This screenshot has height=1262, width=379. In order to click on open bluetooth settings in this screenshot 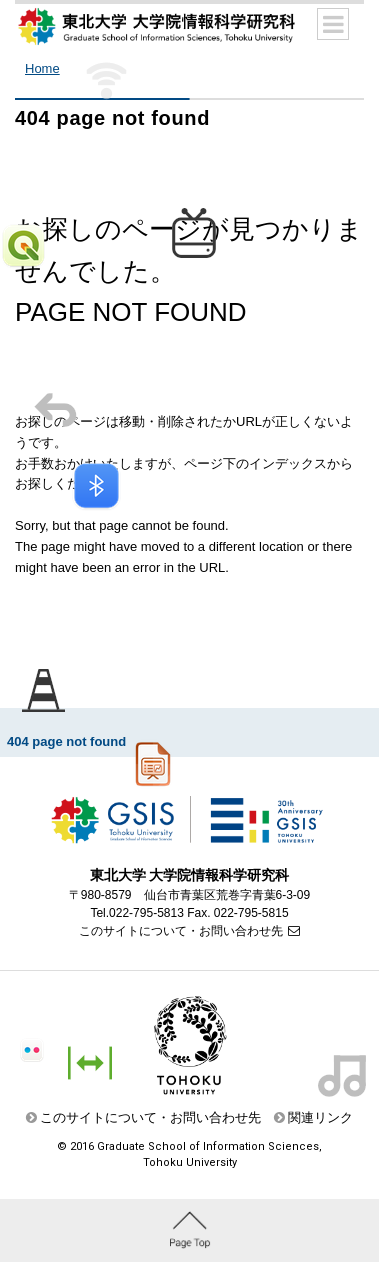, I will do `click(96, 486)`.